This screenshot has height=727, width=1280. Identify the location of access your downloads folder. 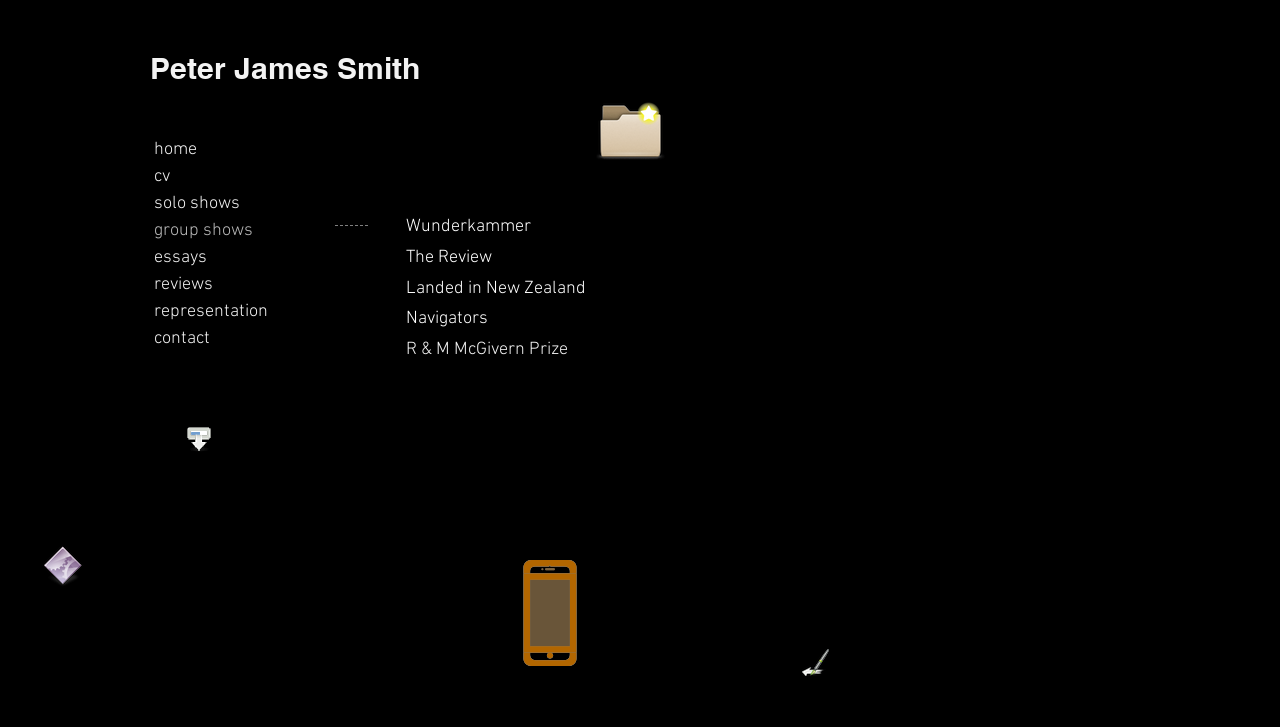
(199, 439).